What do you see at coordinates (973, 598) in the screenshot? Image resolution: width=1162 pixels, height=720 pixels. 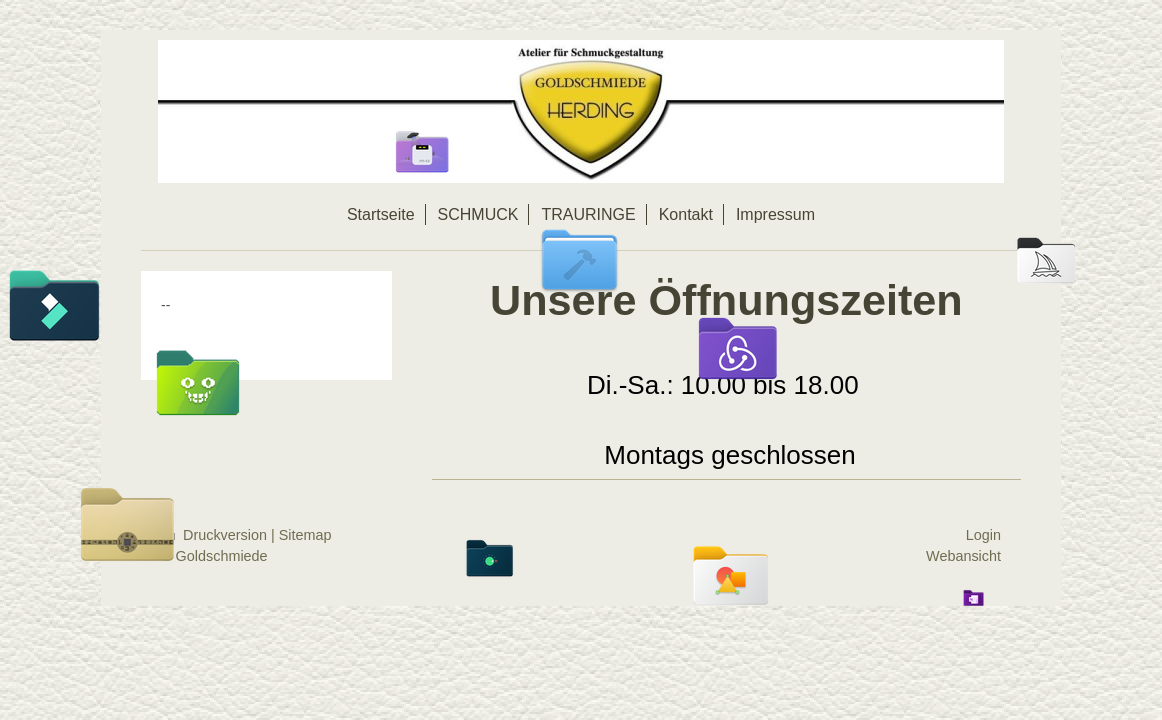 I see `open folder containing Microsoft OneNote files` at bounding box center [973, 598].